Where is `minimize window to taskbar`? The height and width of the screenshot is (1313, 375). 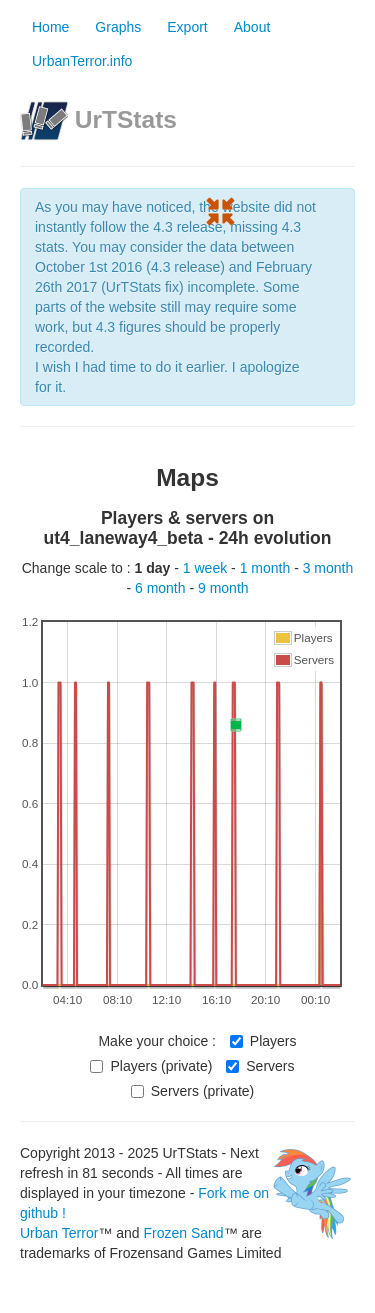 minimize window to taskbar is located at coordinates (220, 211).